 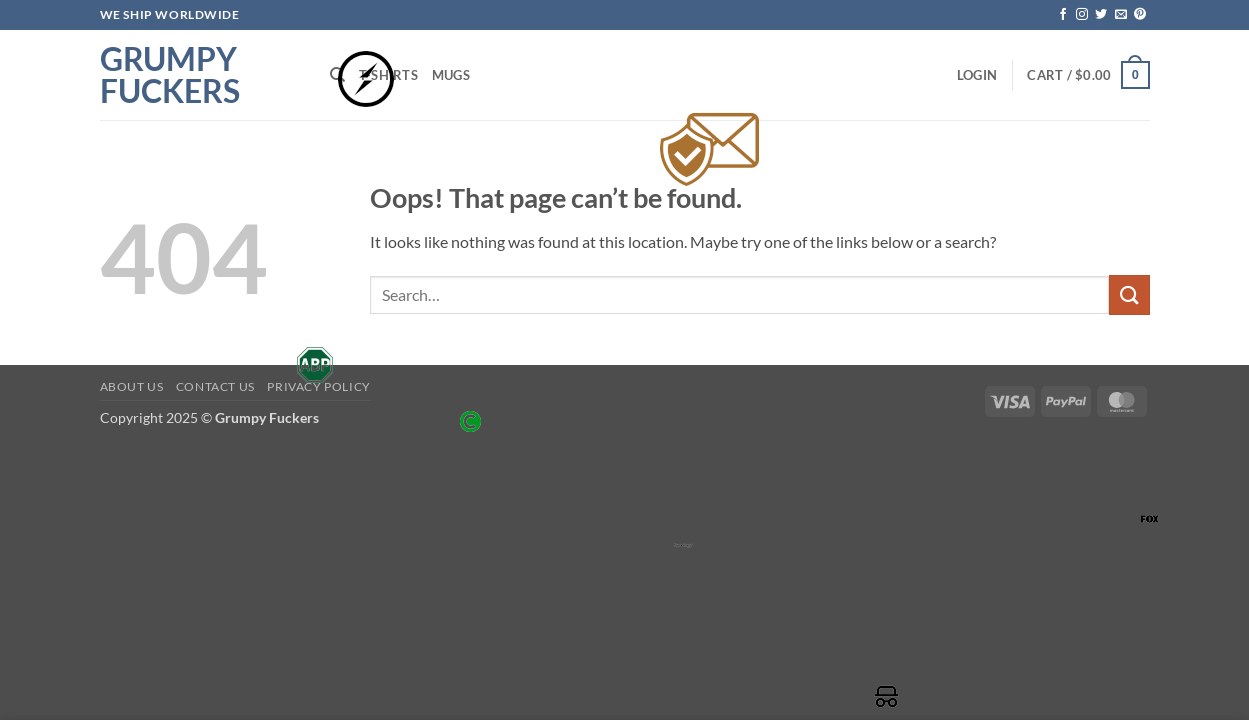 What do you see at coordinates (709, 149) in the screenshot?
I see `access SimpleLogin email alias service` at bounding box center [709, 149].